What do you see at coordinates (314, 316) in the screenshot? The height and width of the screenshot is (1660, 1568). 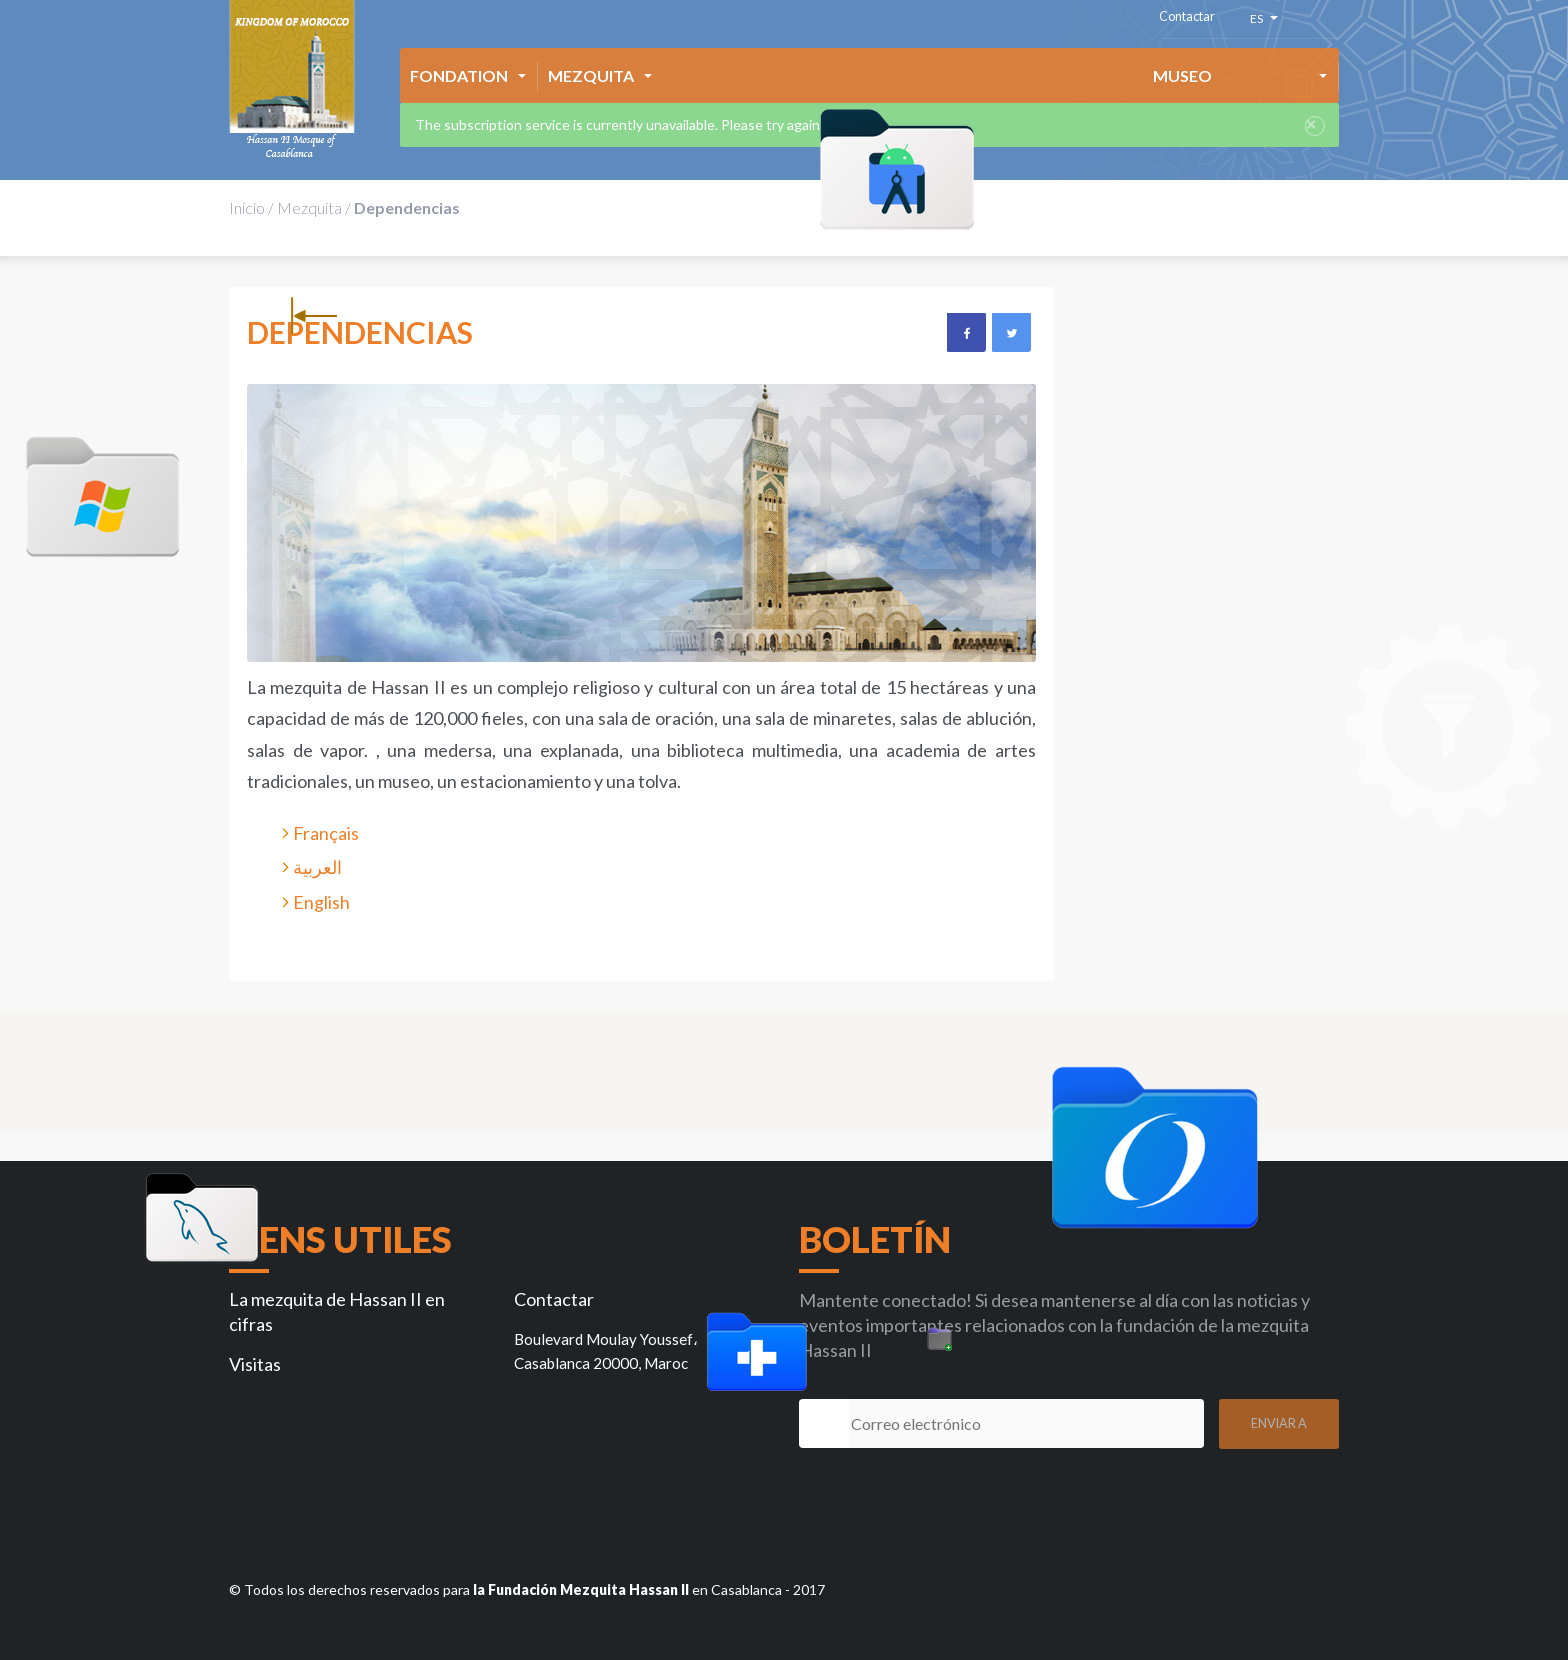 I see `go to the first item in a list or sequence` at bounding box center [314, 316].